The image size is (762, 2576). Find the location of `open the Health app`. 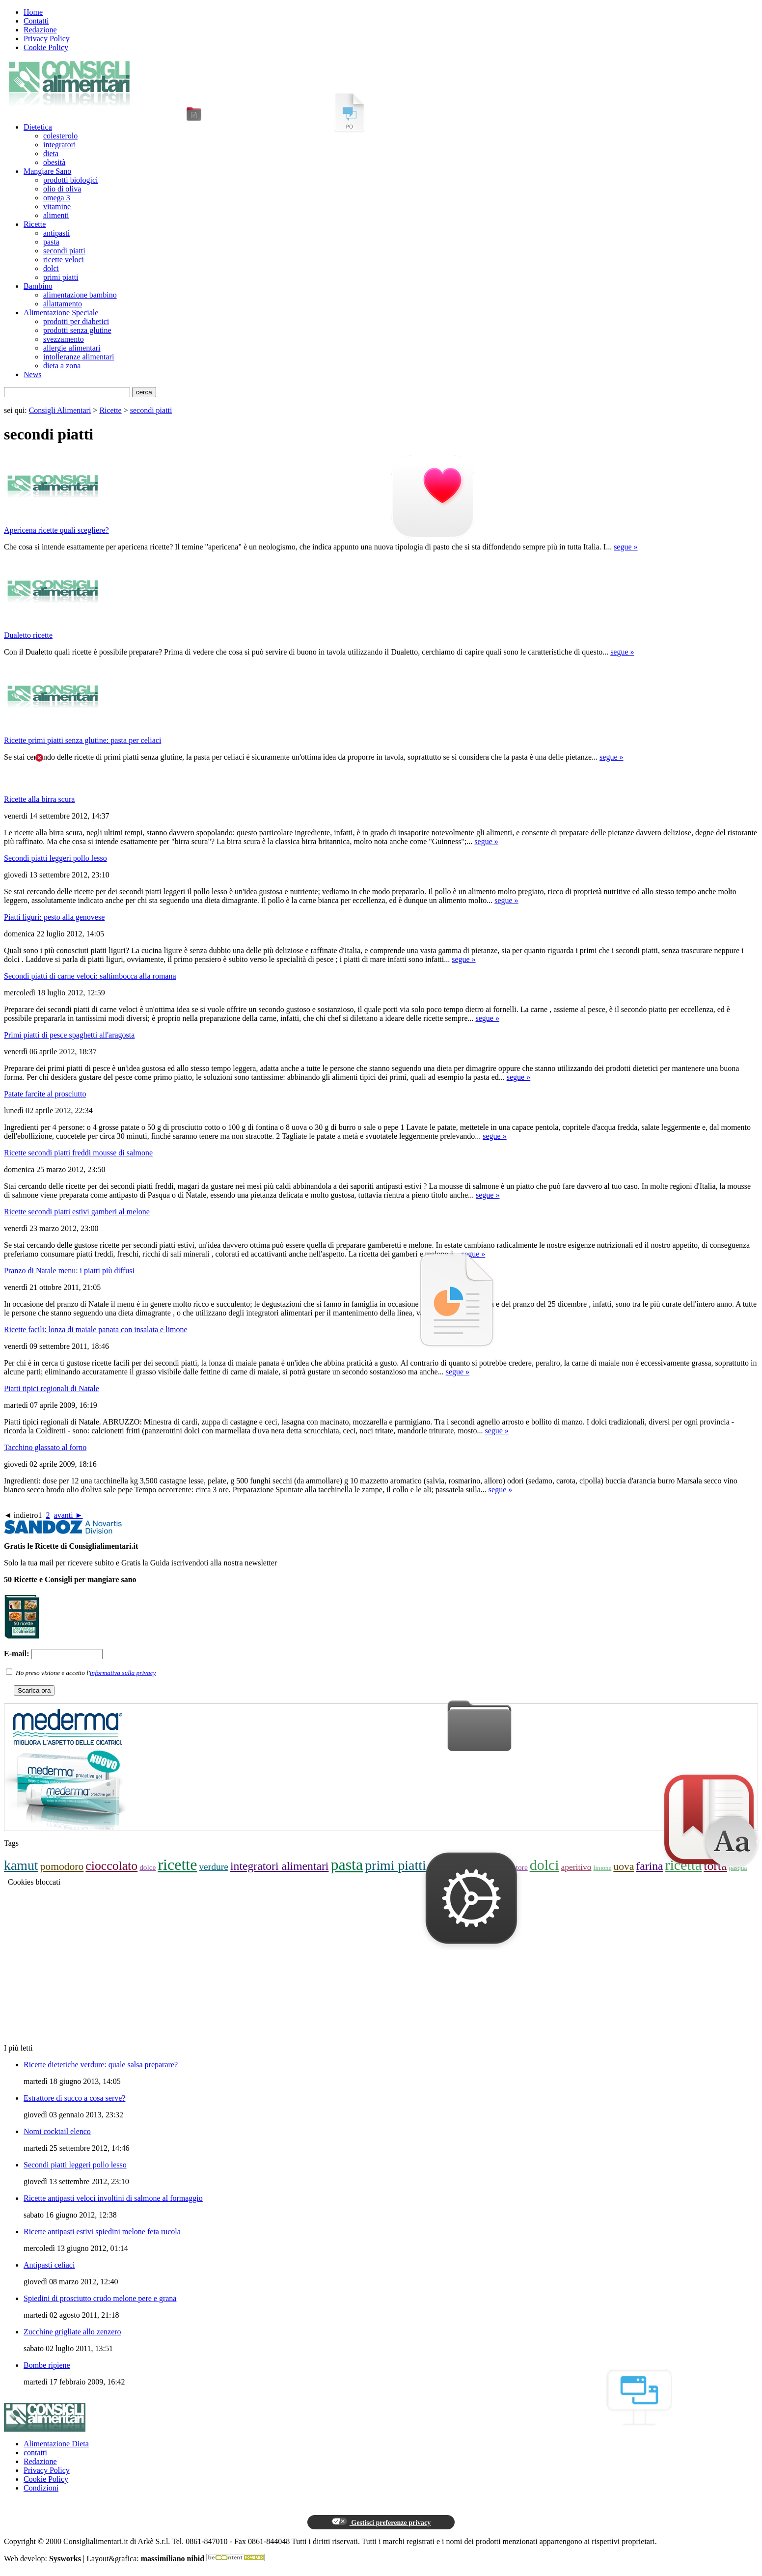

open the Health app is located at coordinates (433, 496).